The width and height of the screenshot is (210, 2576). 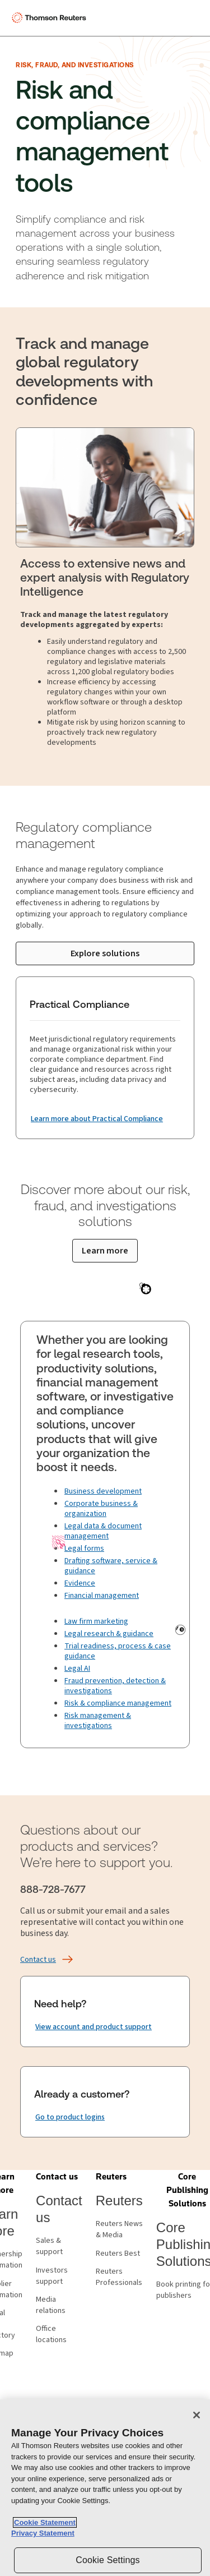 I want to click on represents the andromeda galaxy or cosmic chain element, so click(x=58, y=1542).